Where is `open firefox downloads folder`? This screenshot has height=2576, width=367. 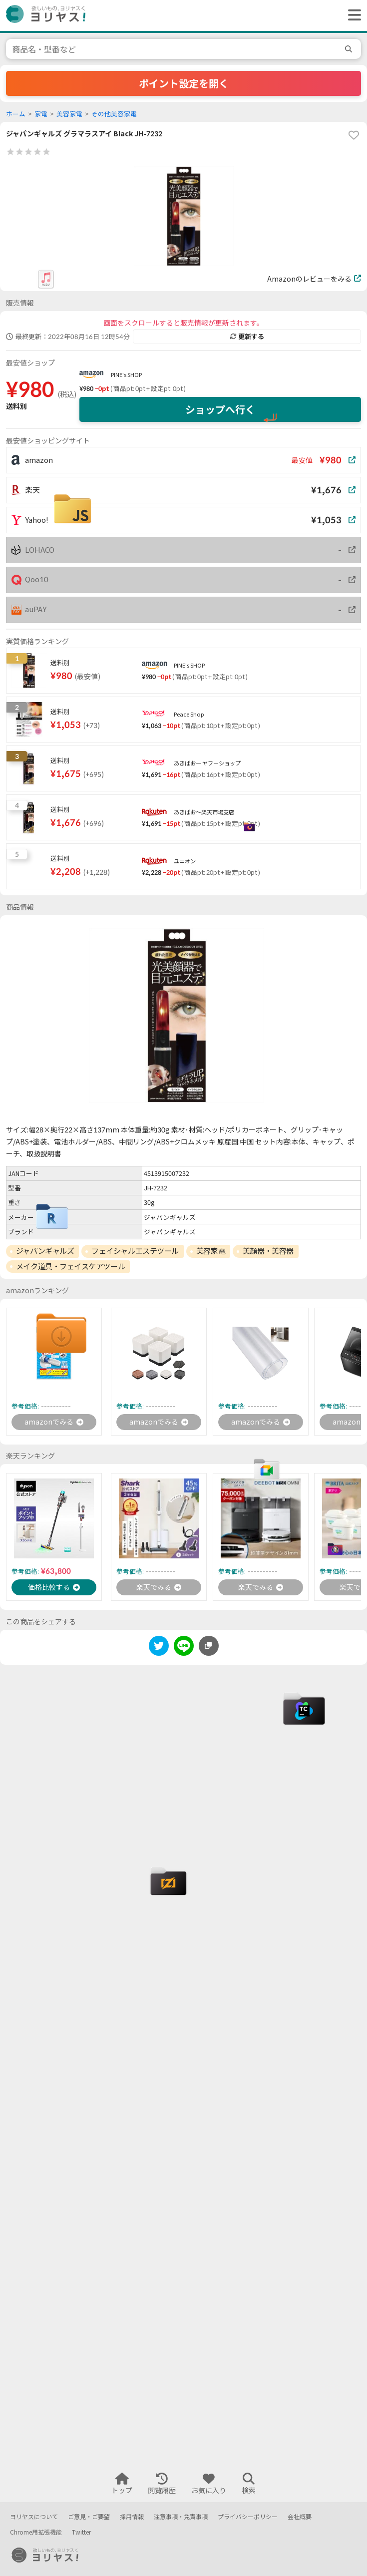 open firefox downloads folder is located at coordinates (249, 827).